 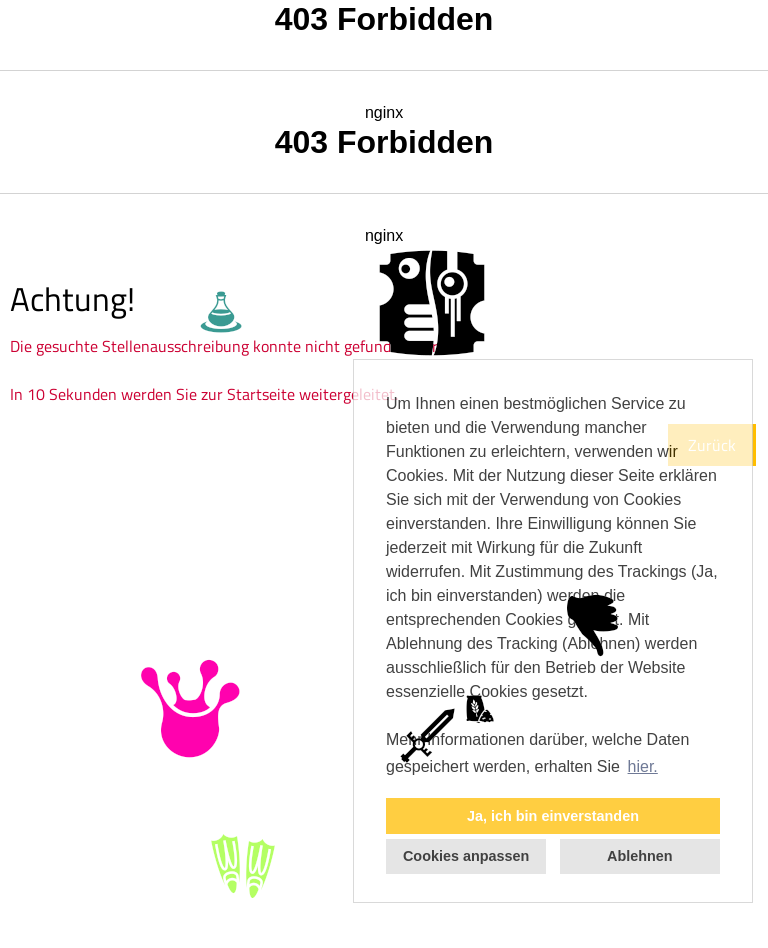 What do you see at coordinates (221, 312) in the screenshot?
I see `use a potion item from inventory` at bounding box center [221, 312].